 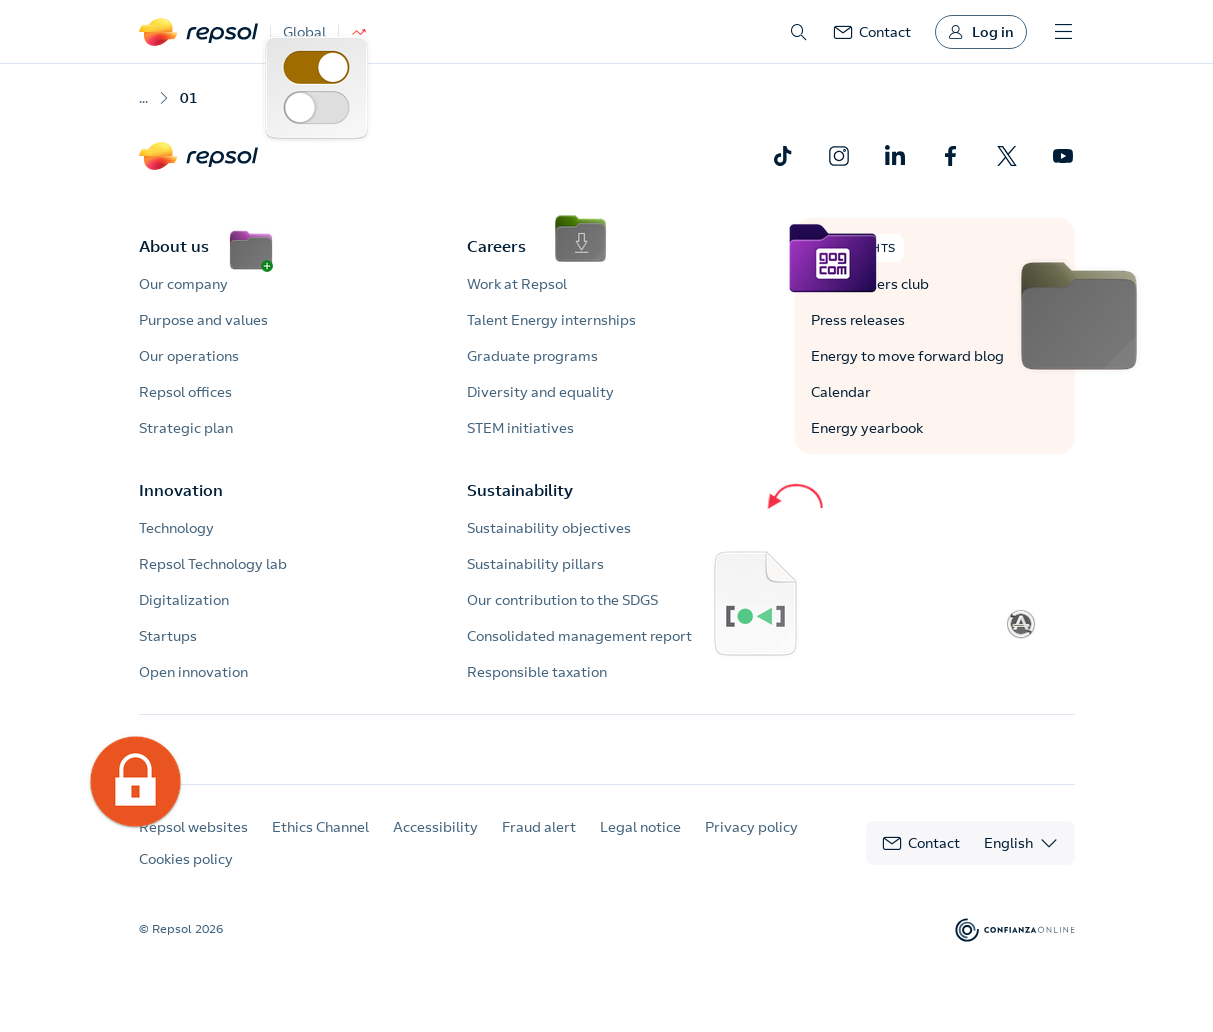 I want to click on open the software update manager, so click(x=1021, y=624).